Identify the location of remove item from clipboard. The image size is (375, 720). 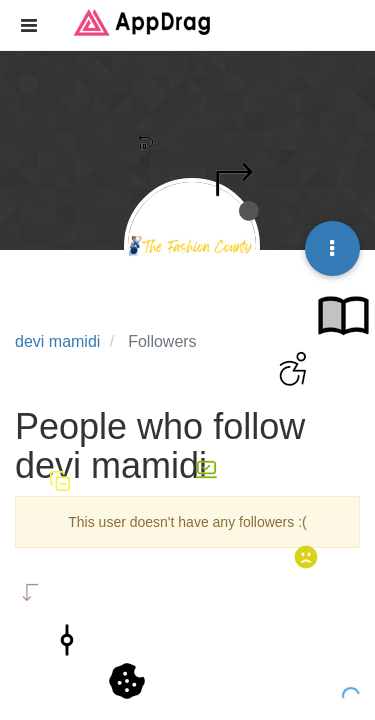
(60, 481).